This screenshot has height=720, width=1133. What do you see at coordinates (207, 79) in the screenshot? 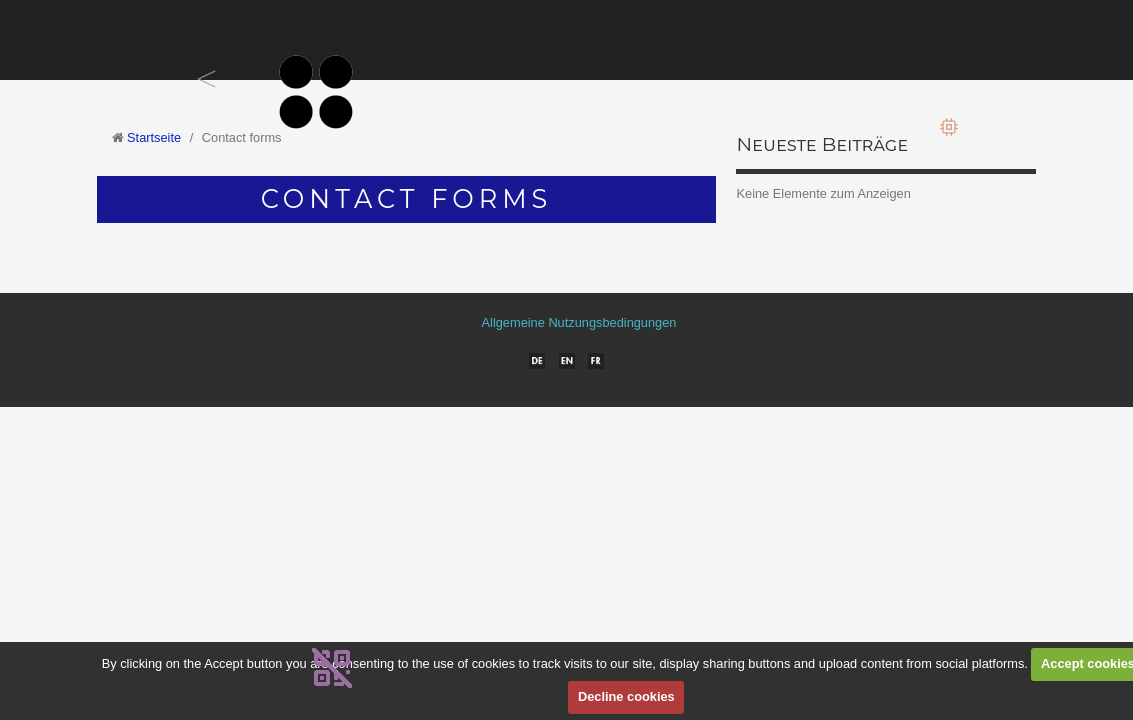
I see `go back to the previous screen` at bounding box center [207, 79].